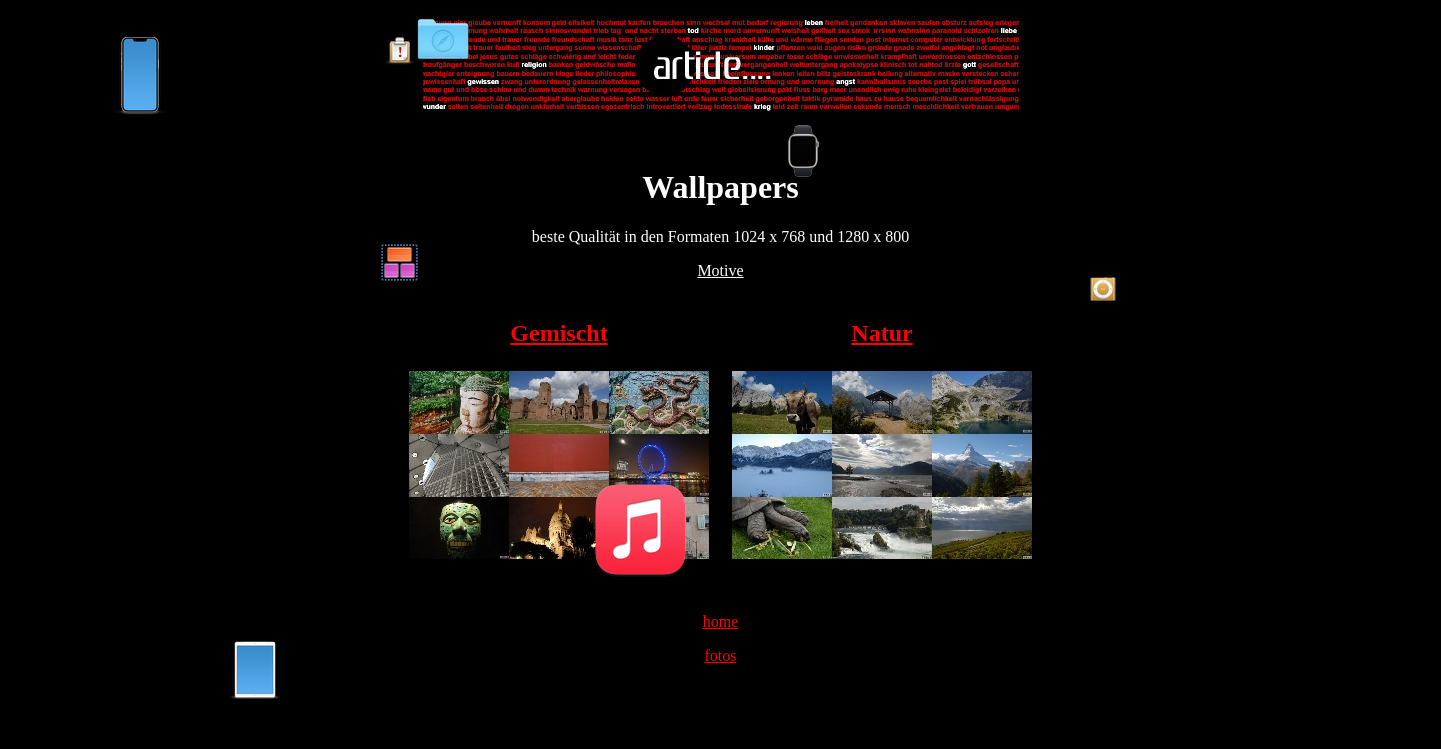 The image size is (1441, 749). What do you see at coordinates (1103, 289) in the screenshot?
I see `iPod shuffle device in orange` at bounding box center [1103, 289].